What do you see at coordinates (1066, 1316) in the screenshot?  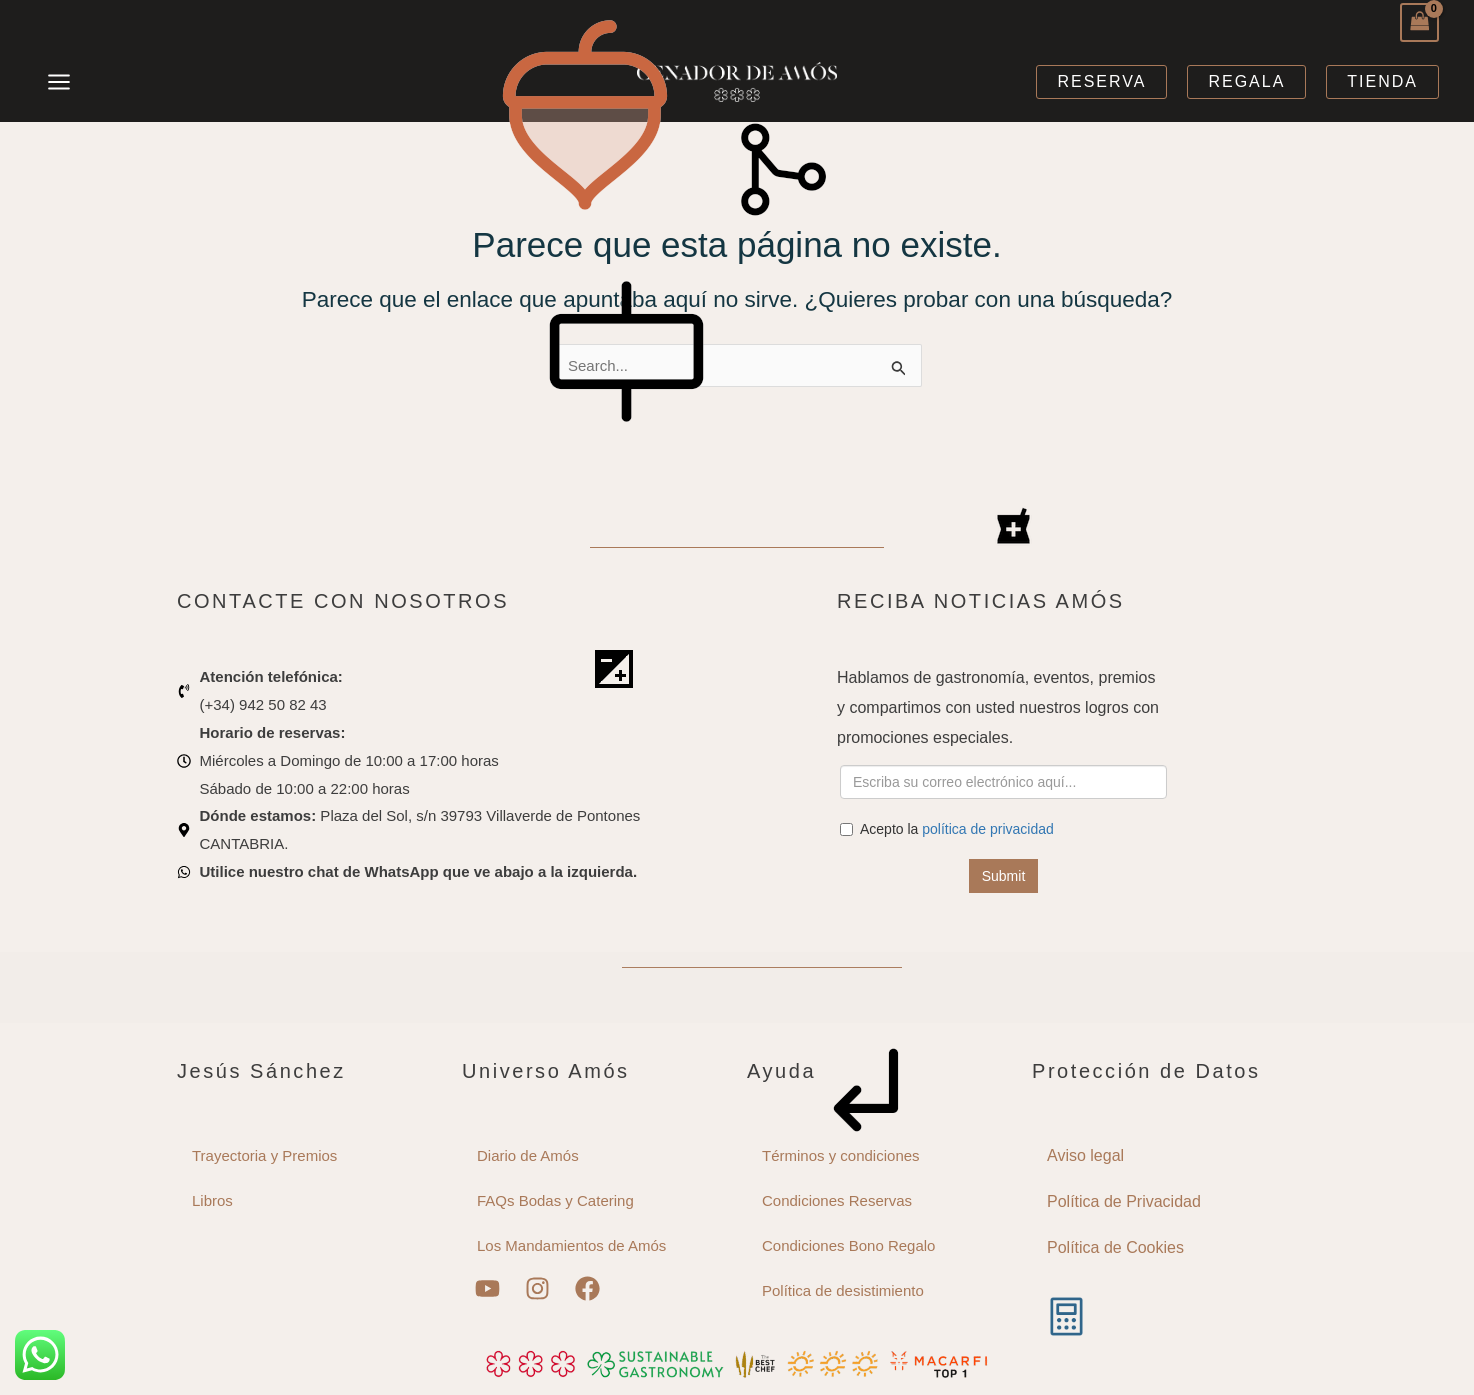 I see `open the calculator app` at bounding box center [1066, 1316].